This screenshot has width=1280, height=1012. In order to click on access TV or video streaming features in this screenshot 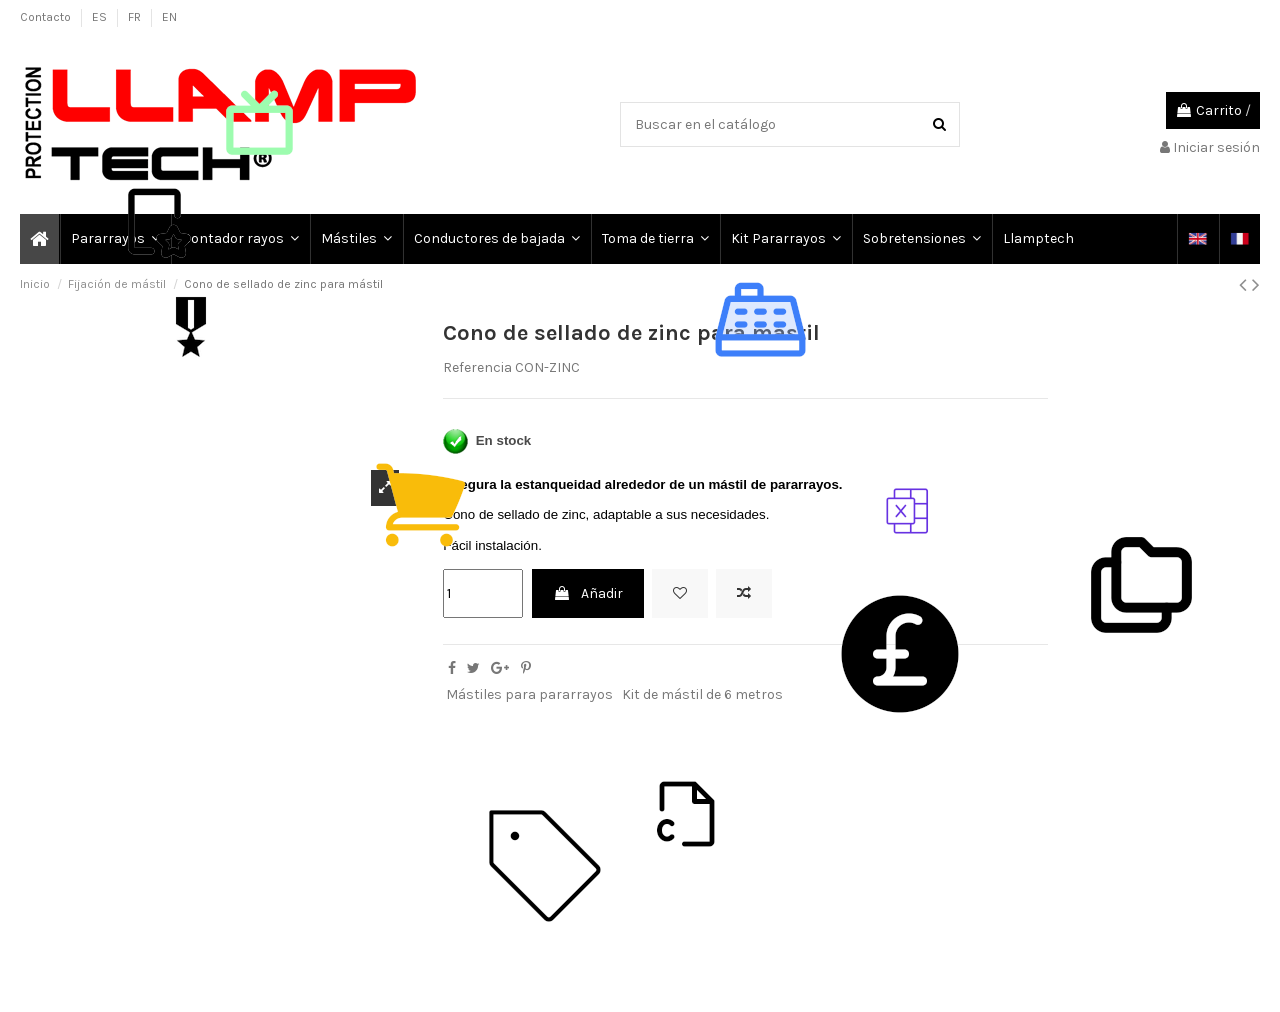, I will do `click(259, 126)`.